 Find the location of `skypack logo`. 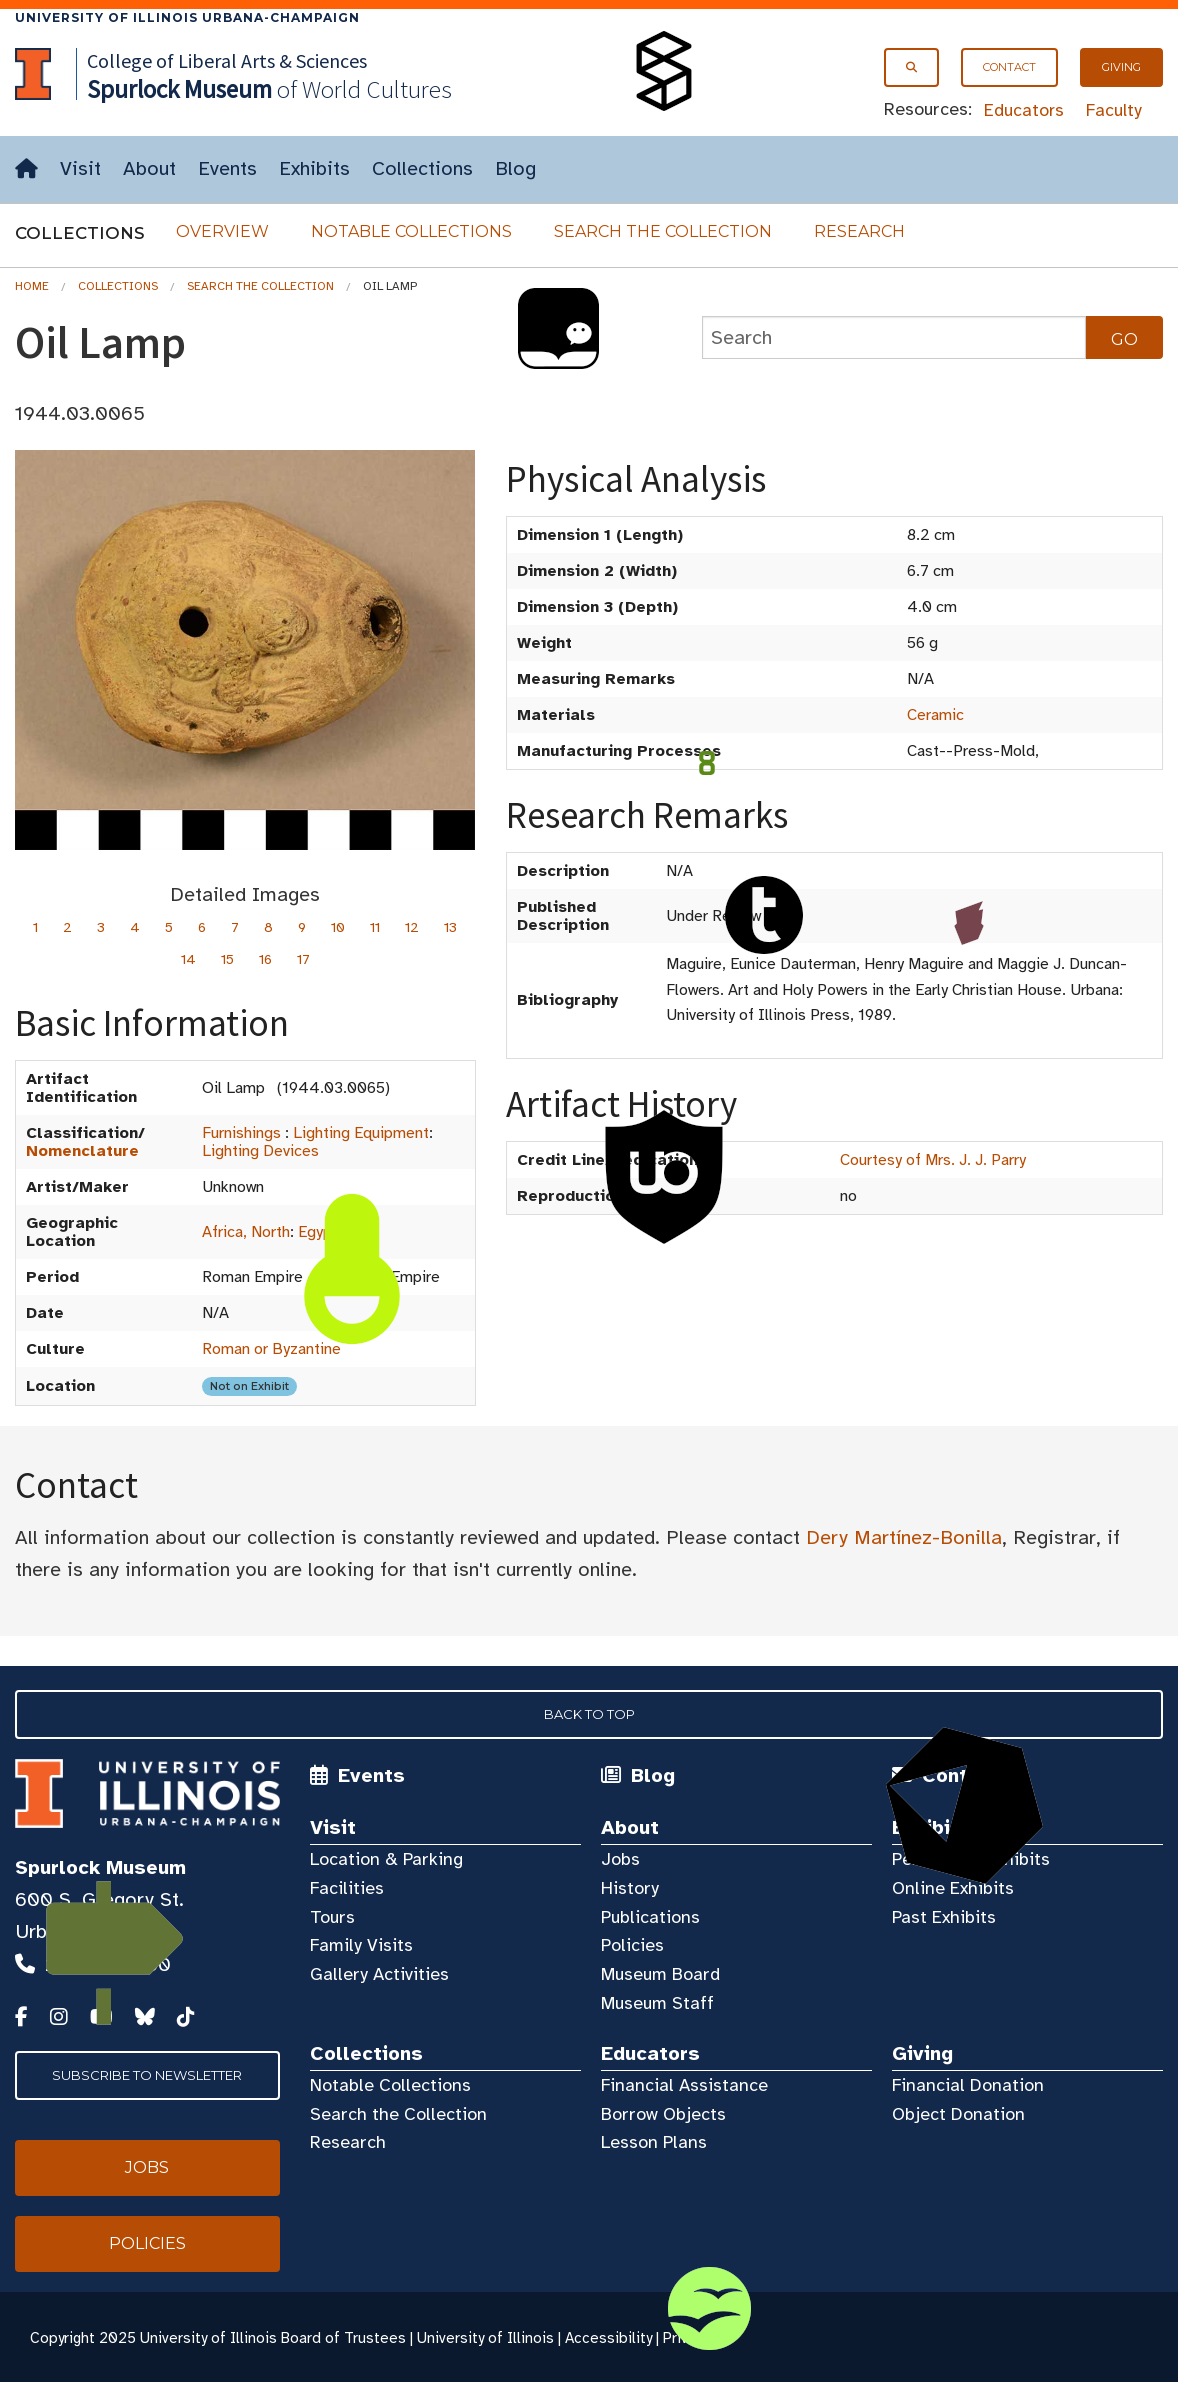

skypack logo is located at coordinates (664, 71).